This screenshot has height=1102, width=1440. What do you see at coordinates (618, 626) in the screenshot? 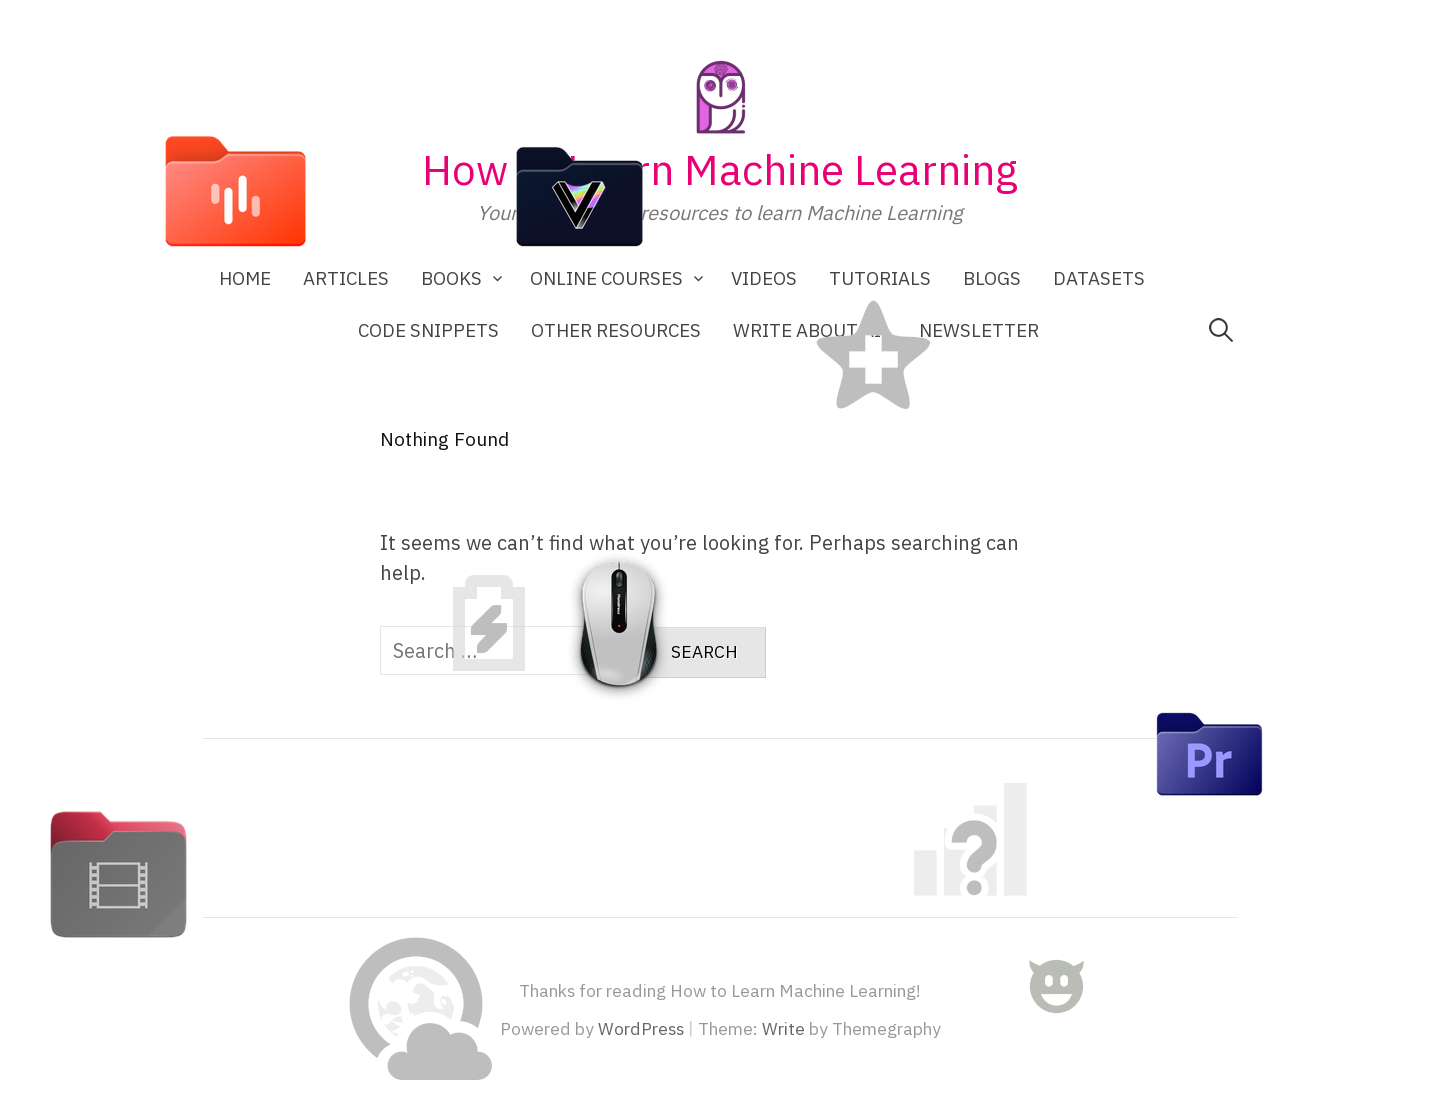
I see `configure mouse settings` at bounding box center [618, 626].